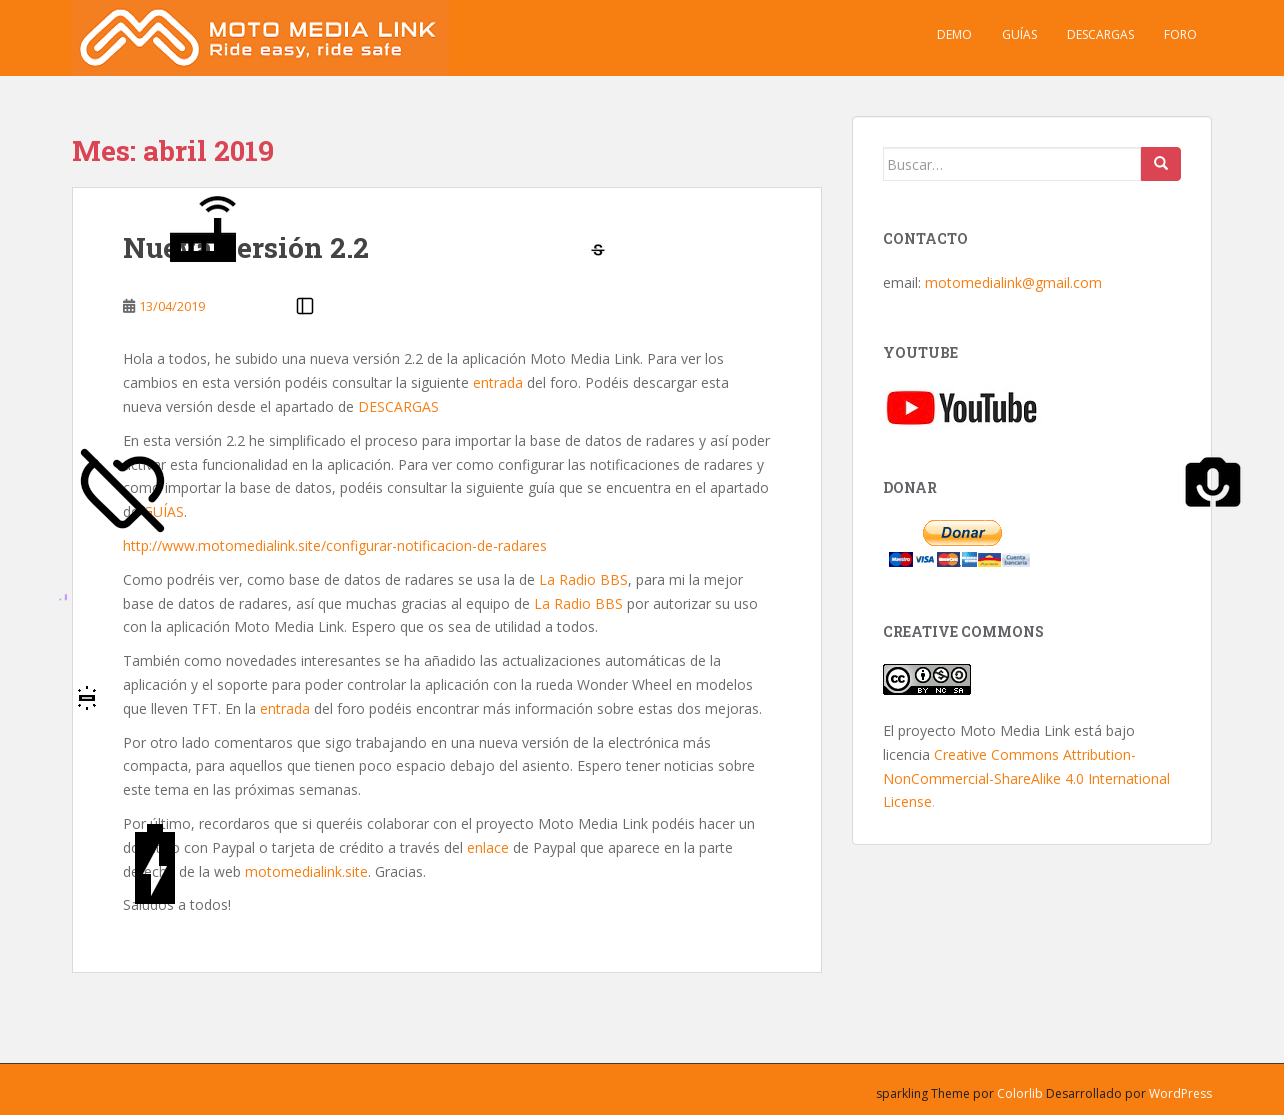 This screenshot has width=1284, height=1115. What do you see at coordinates (203, 229) in the screenshot?
I see `access router or network device settings` at bounding box center [203, 229].